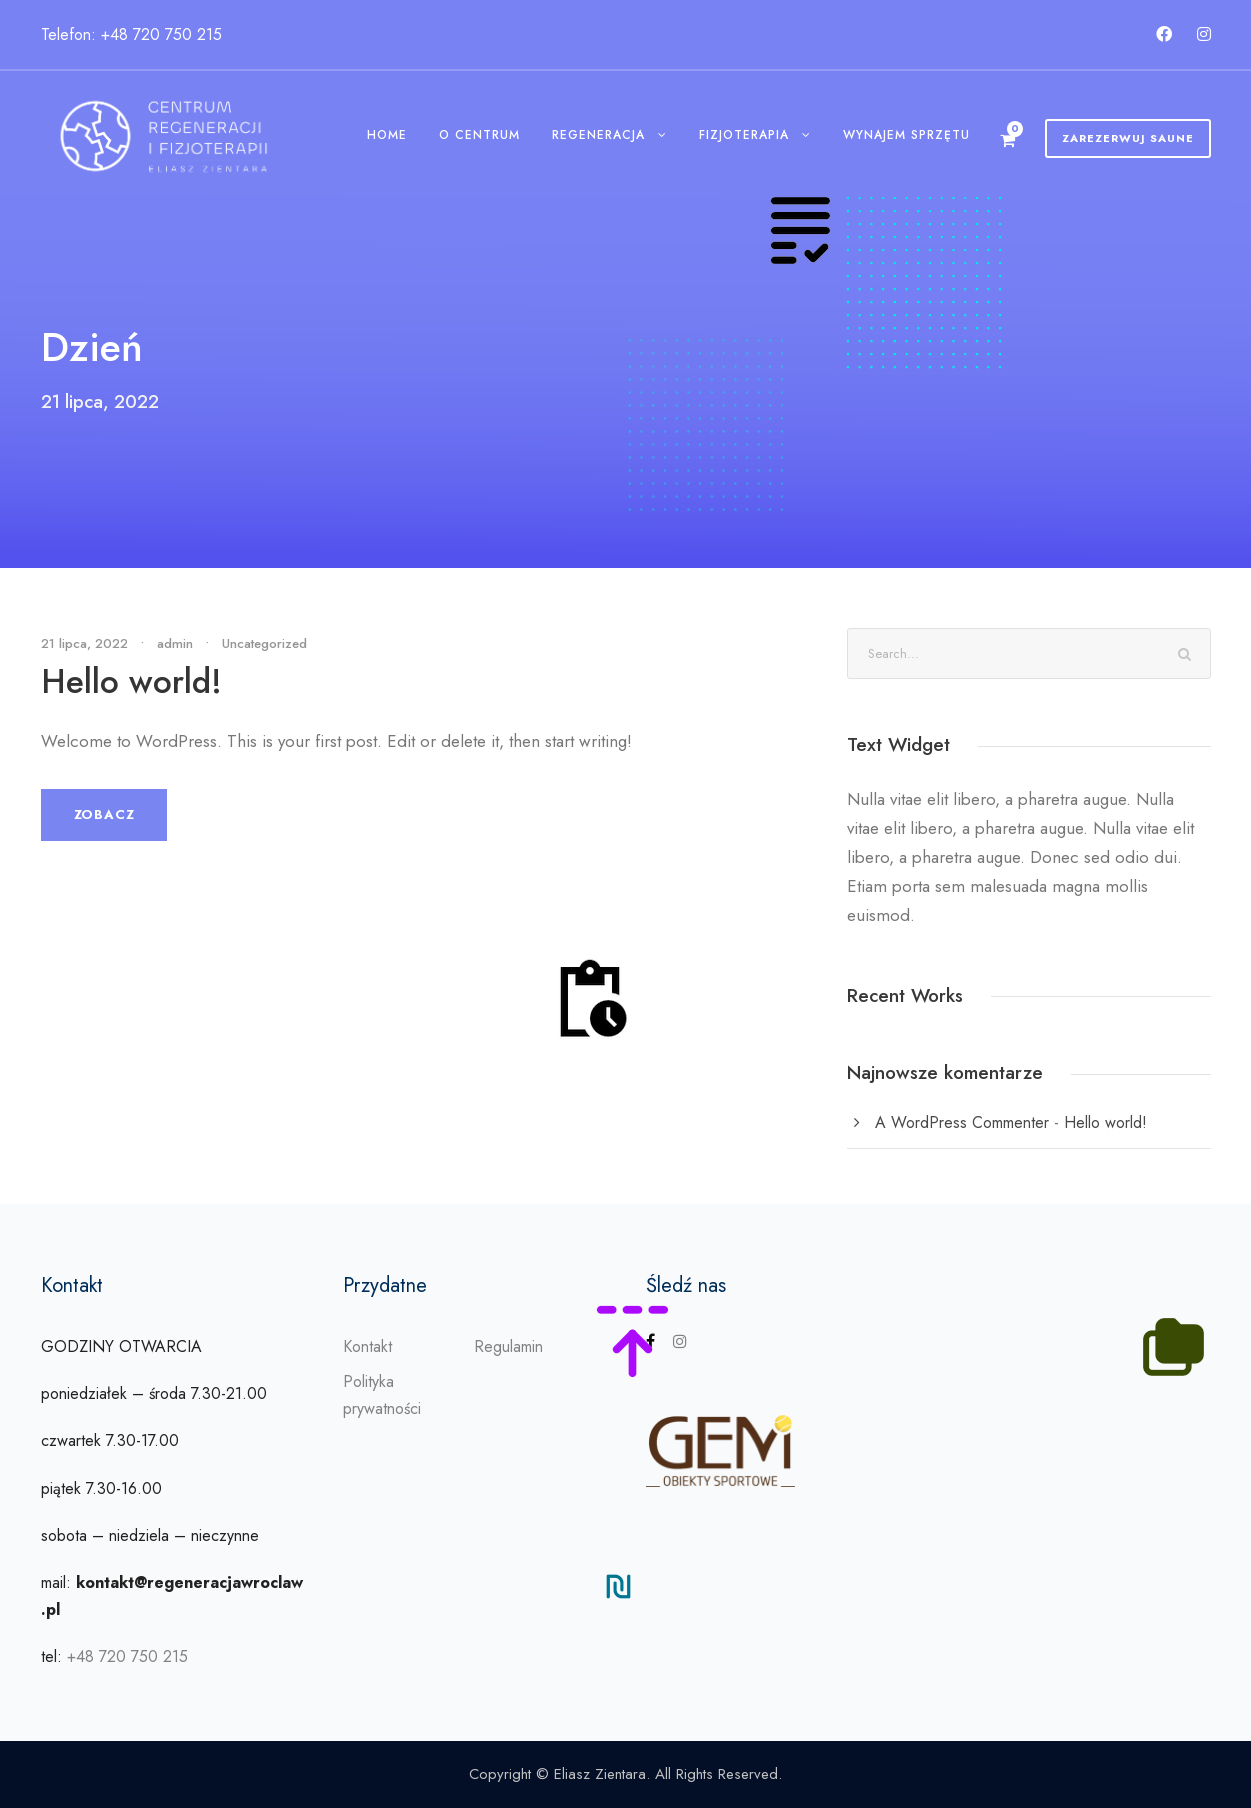 The height and width of the screenshot is (1808, 1251). Describe the element at coordinates (800, 230) in the screenshot. I see `view grading or assessment results` at that location.